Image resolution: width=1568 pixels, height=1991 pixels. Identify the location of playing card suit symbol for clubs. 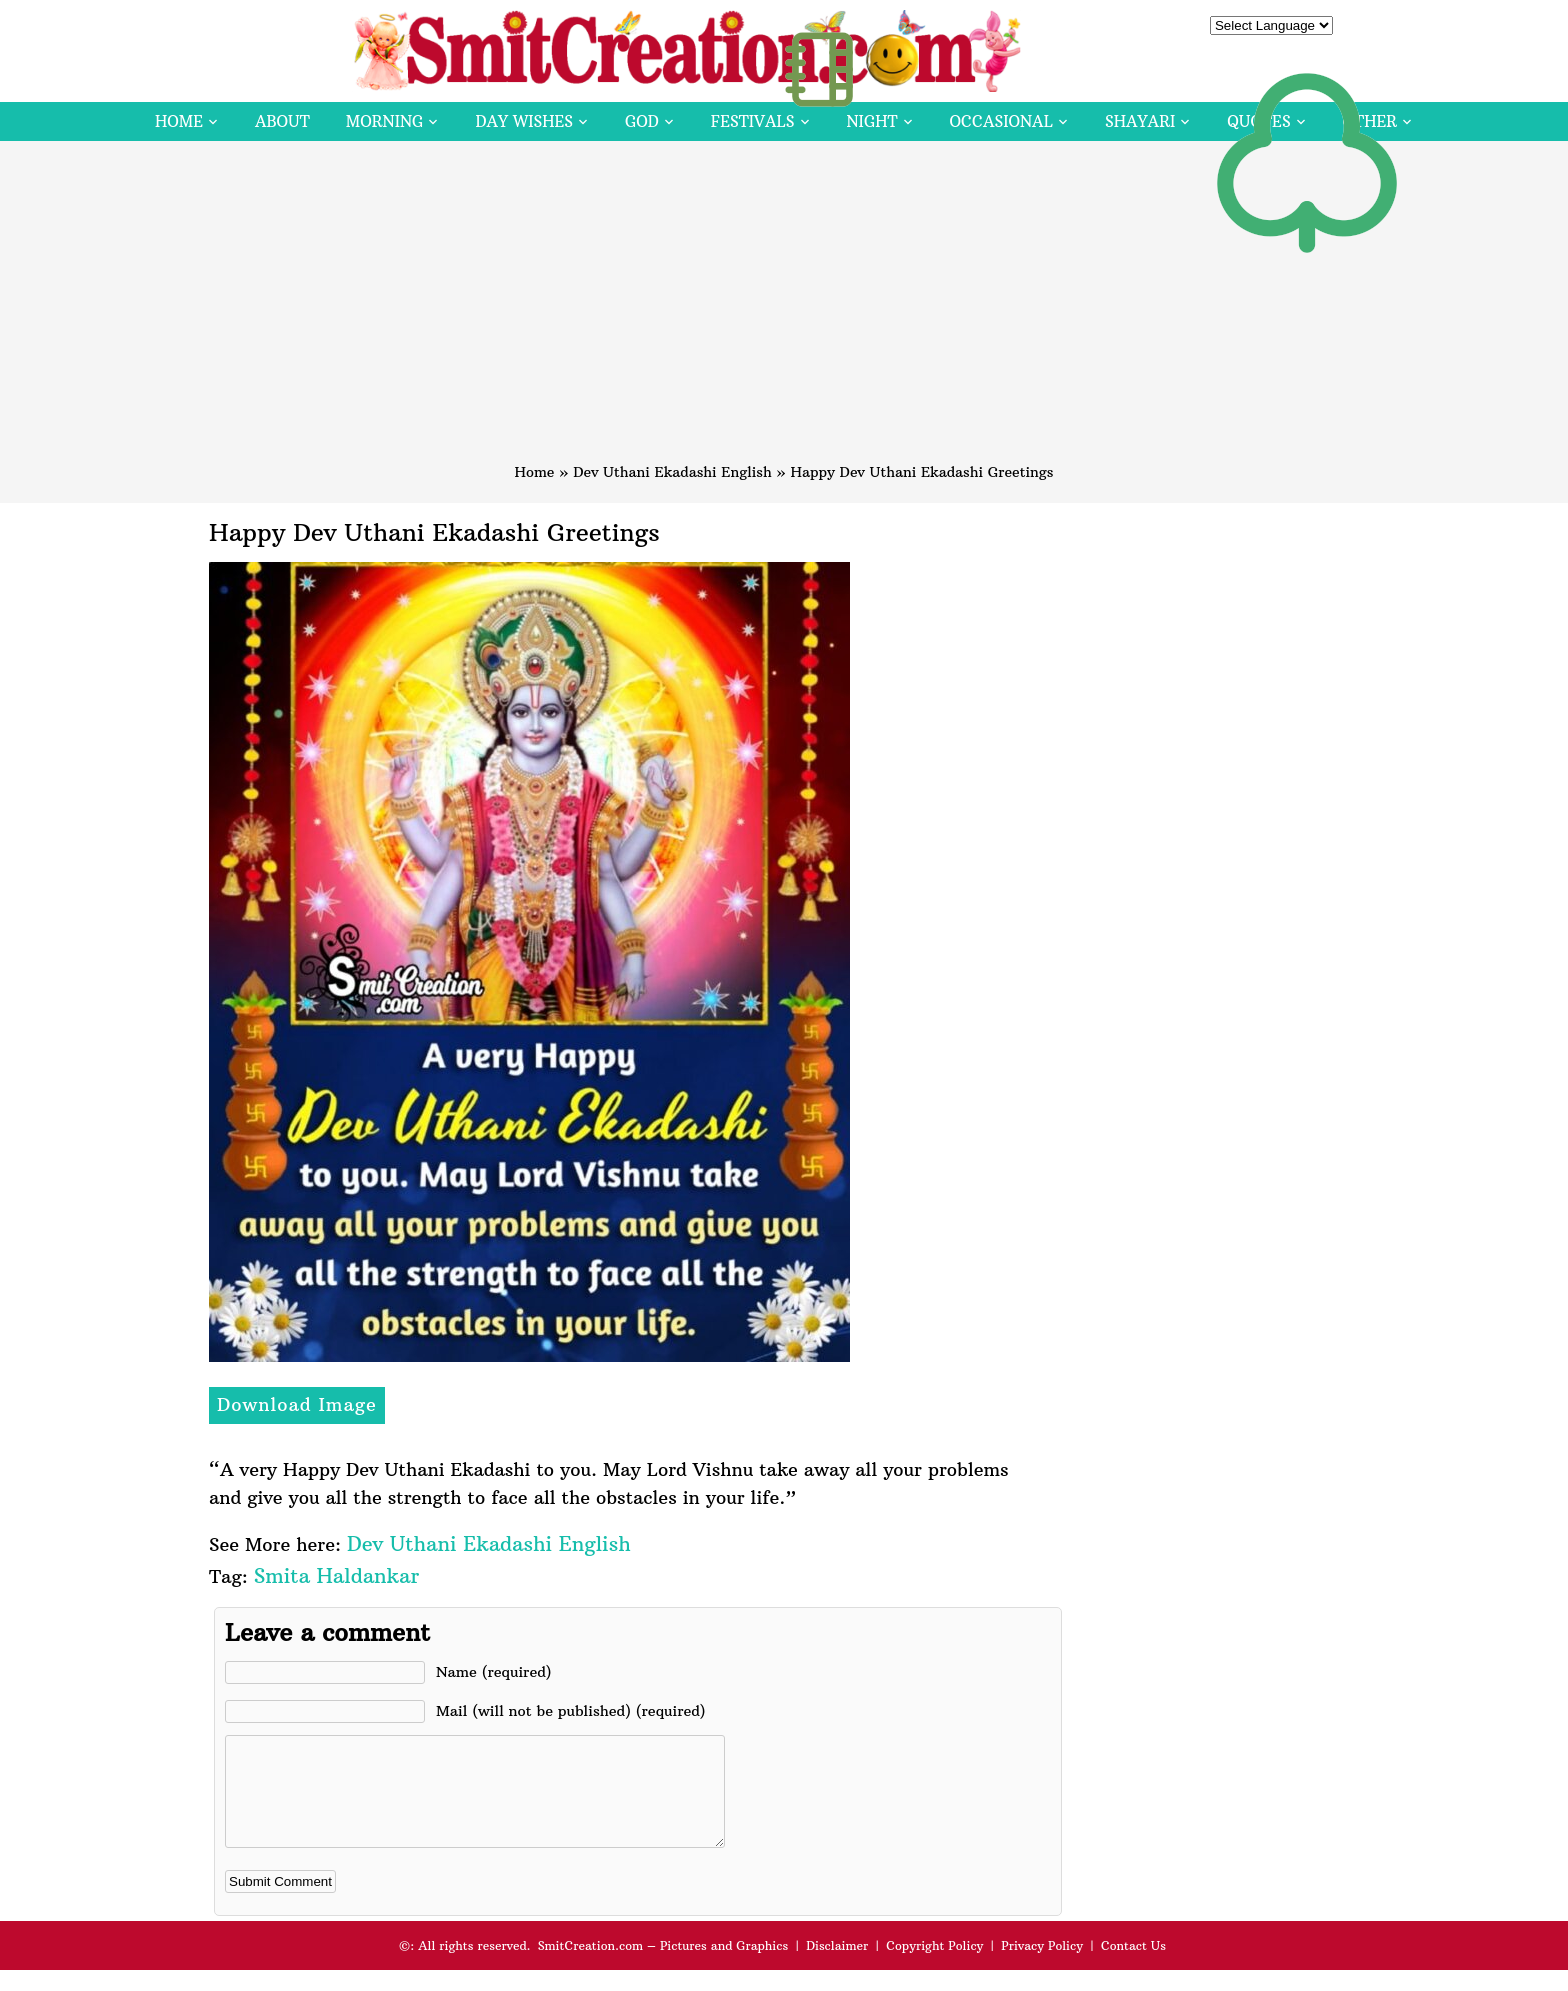
(1307, 163).